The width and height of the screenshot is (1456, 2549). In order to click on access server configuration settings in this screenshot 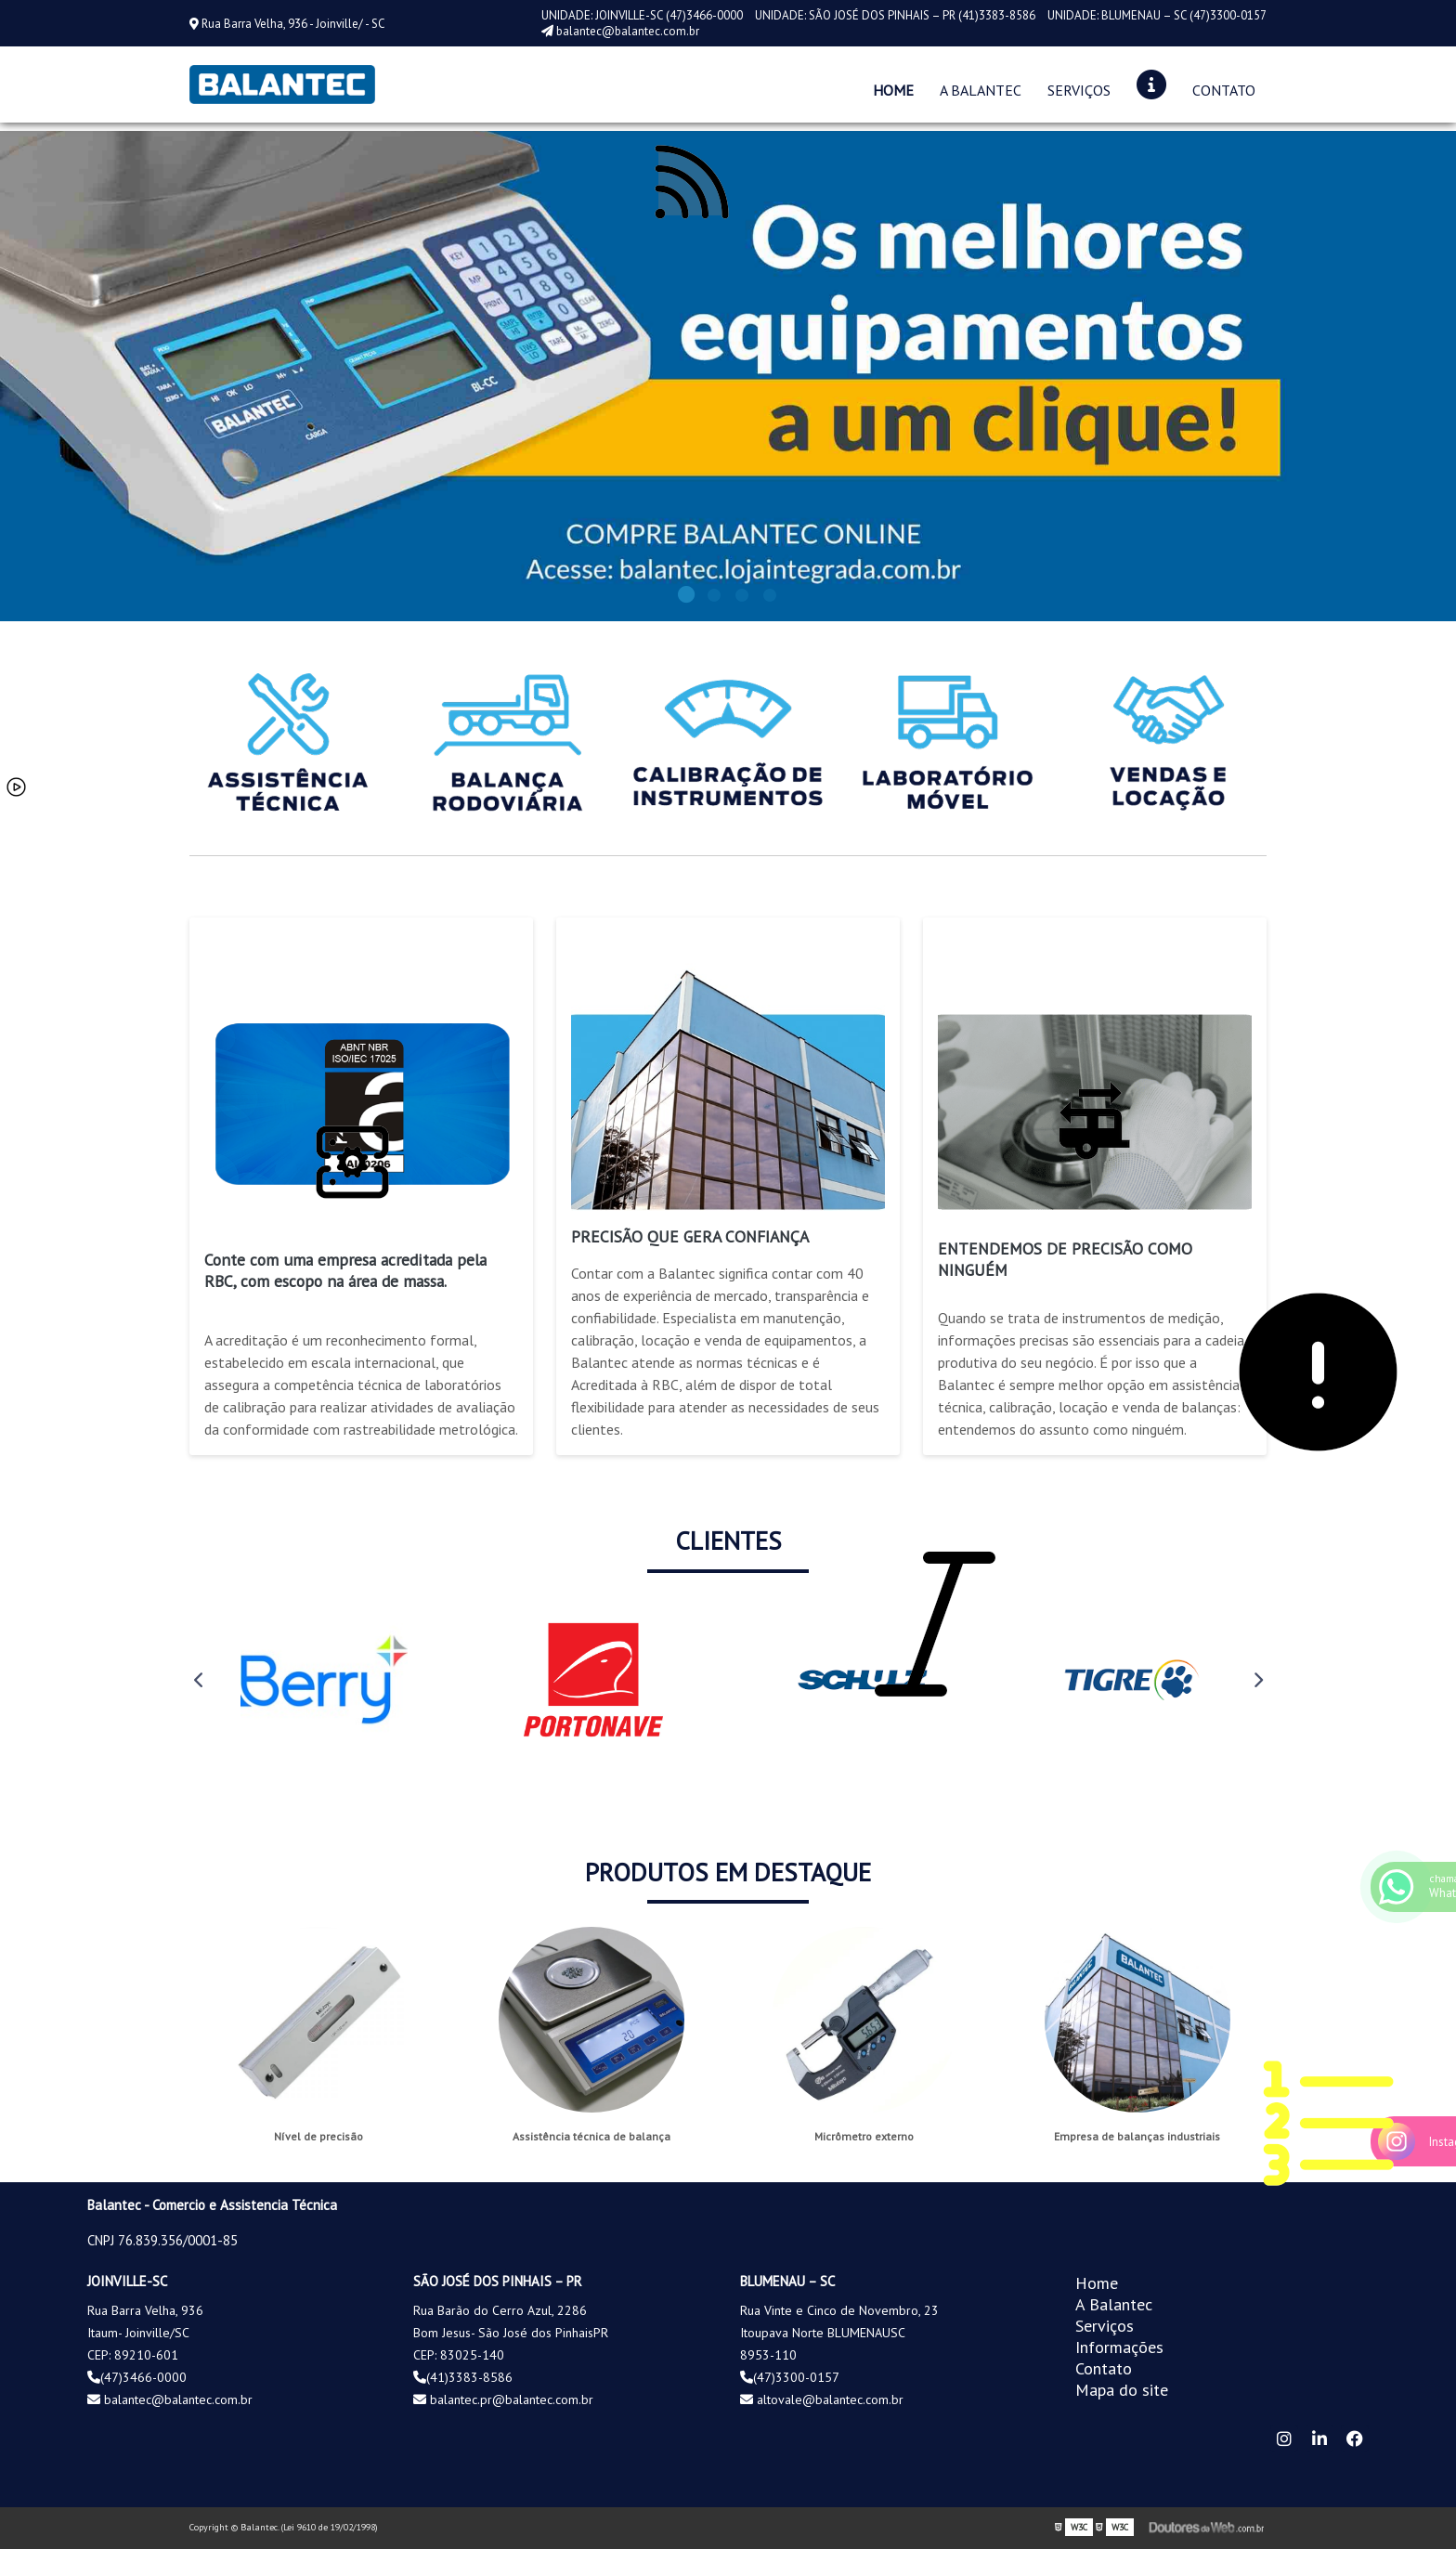, I will do `click(352, 1162)`.